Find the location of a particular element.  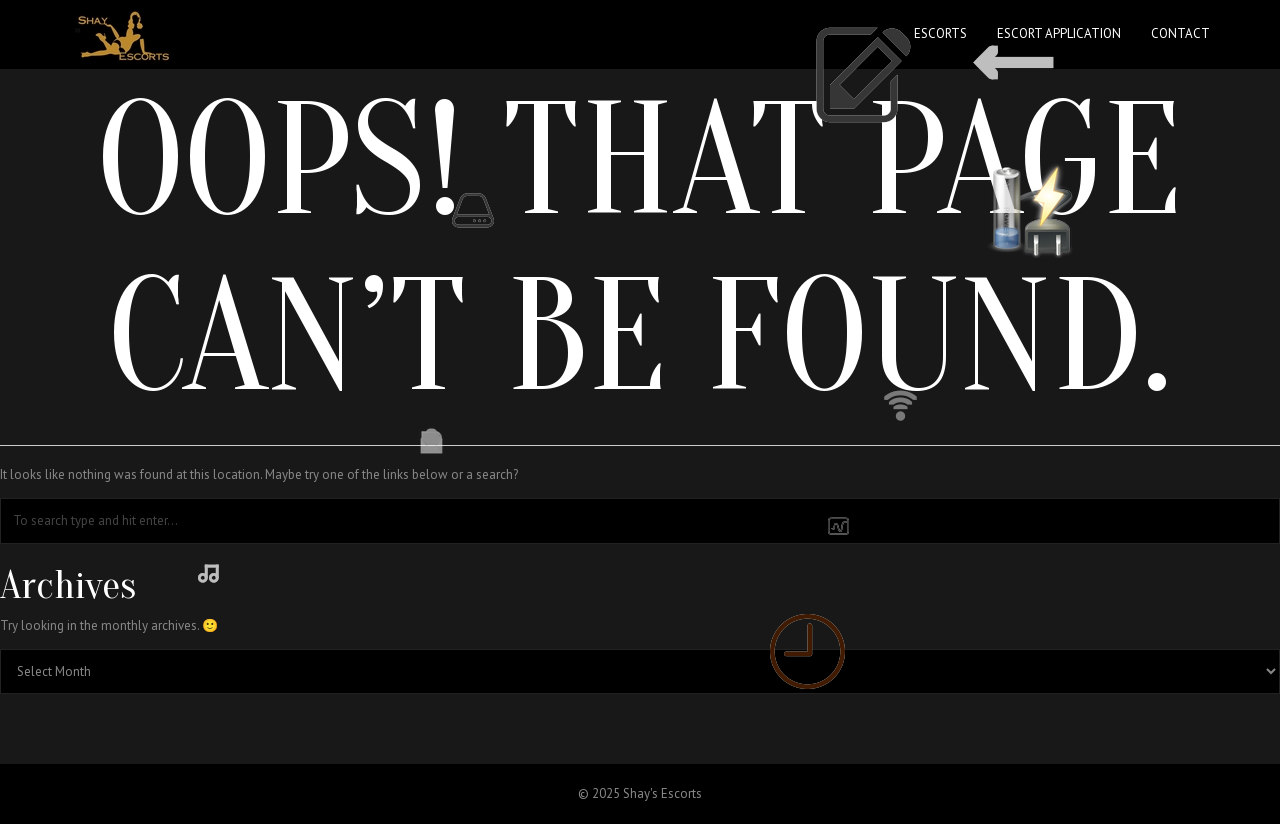

view battery usage statistics is located at coordinates (838, 525).